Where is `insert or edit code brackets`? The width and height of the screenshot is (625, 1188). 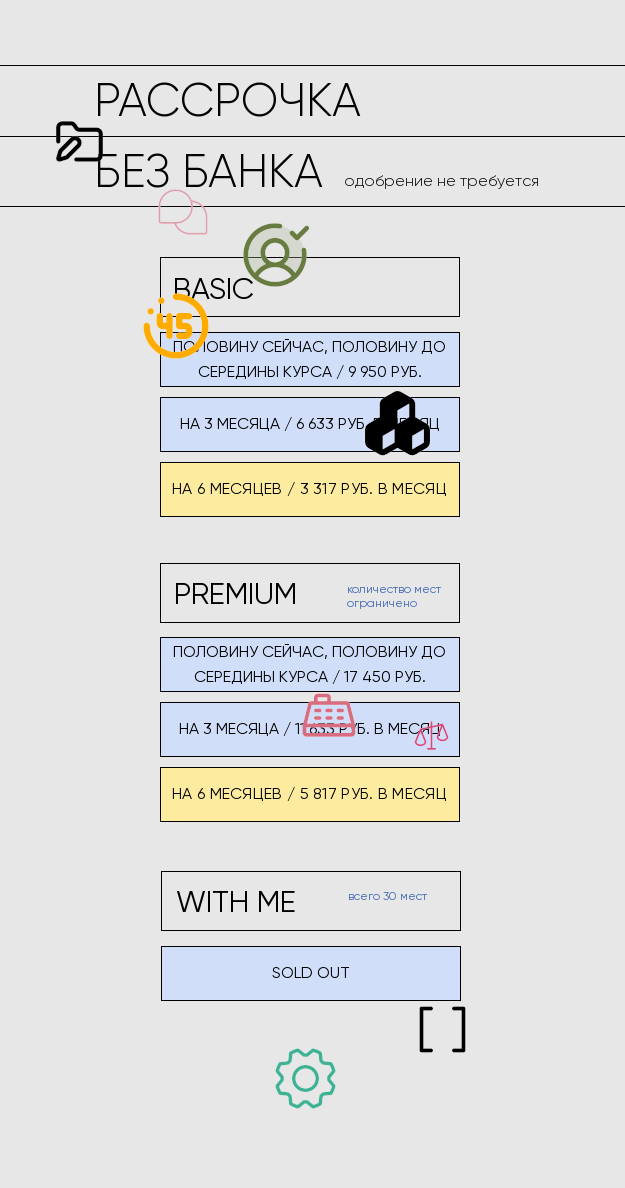
insert or edit code brackets is located at coordinates (442, 1029).